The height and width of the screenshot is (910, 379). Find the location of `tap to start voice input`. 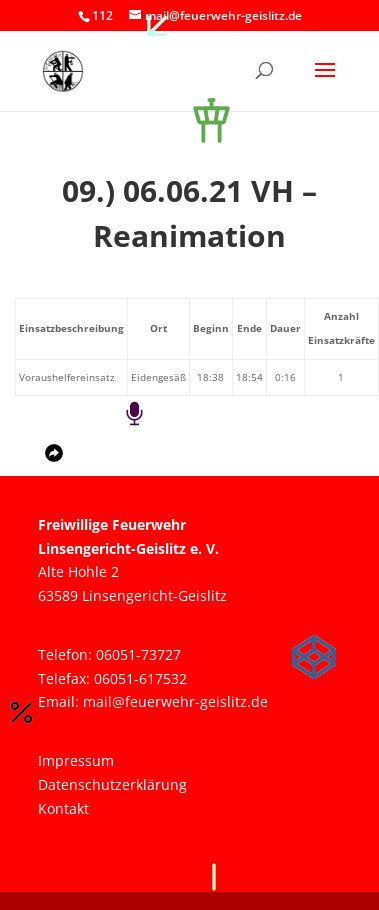

tap to start voice input is located at coordinates (134, 413).